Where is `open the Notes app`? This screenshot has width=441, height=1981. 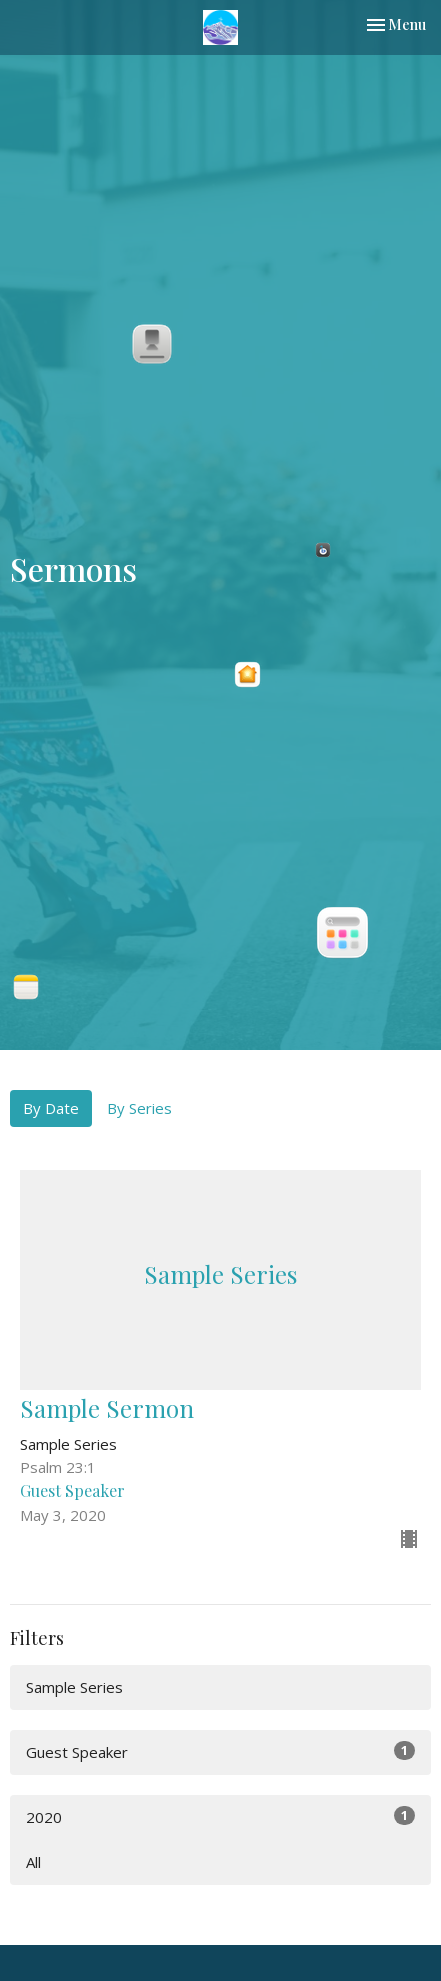 open the Notes app is located at coordinates (26, 987).